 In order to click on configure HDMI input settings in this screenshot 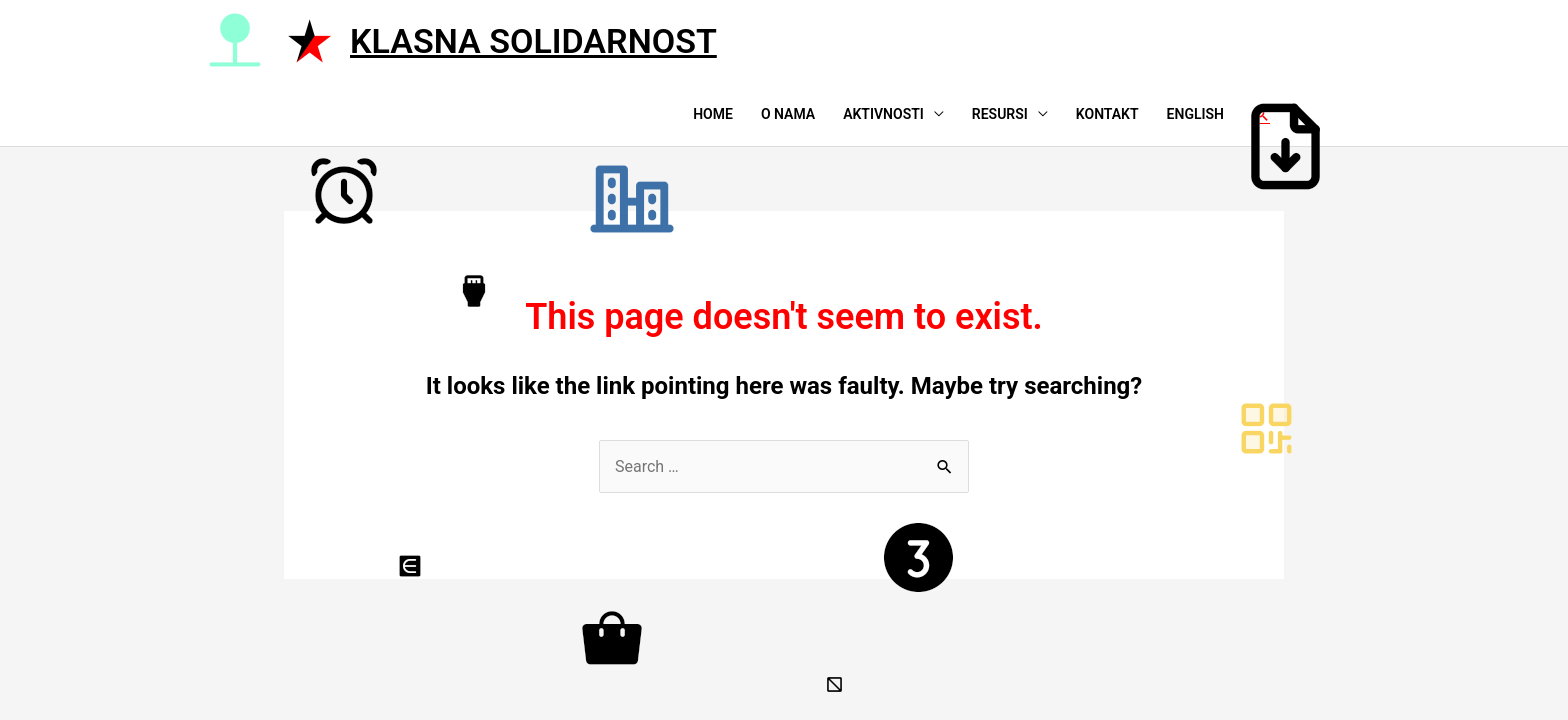, I will do `click(474, 291)`.